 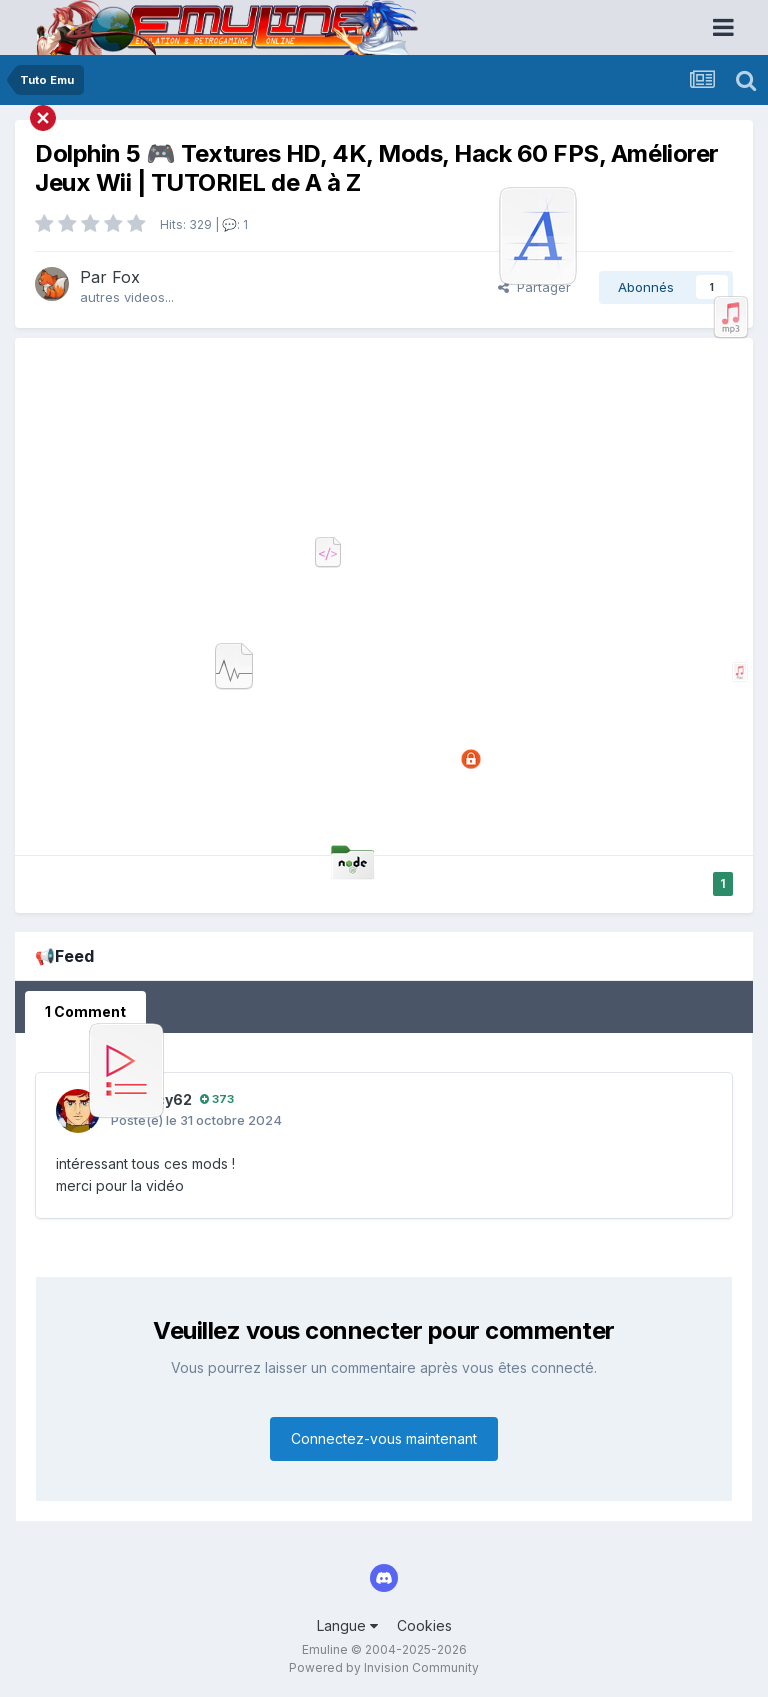 What do you see at coordinates (328, 552) in the screenshot?
I see `an xml file type indicator` at bounding box center [328, 552].